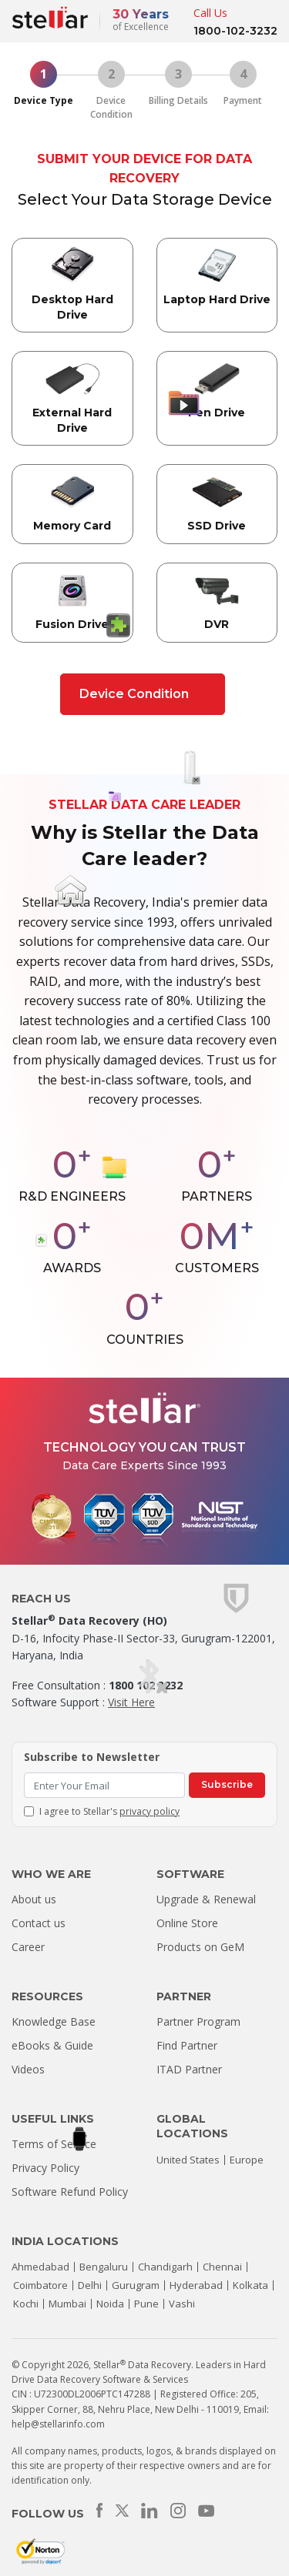 The image size is (289, 2576). Describe the element at coordinates (79, 2139) in the screenshot. I see `apple watch series 6 device icon` at that location.